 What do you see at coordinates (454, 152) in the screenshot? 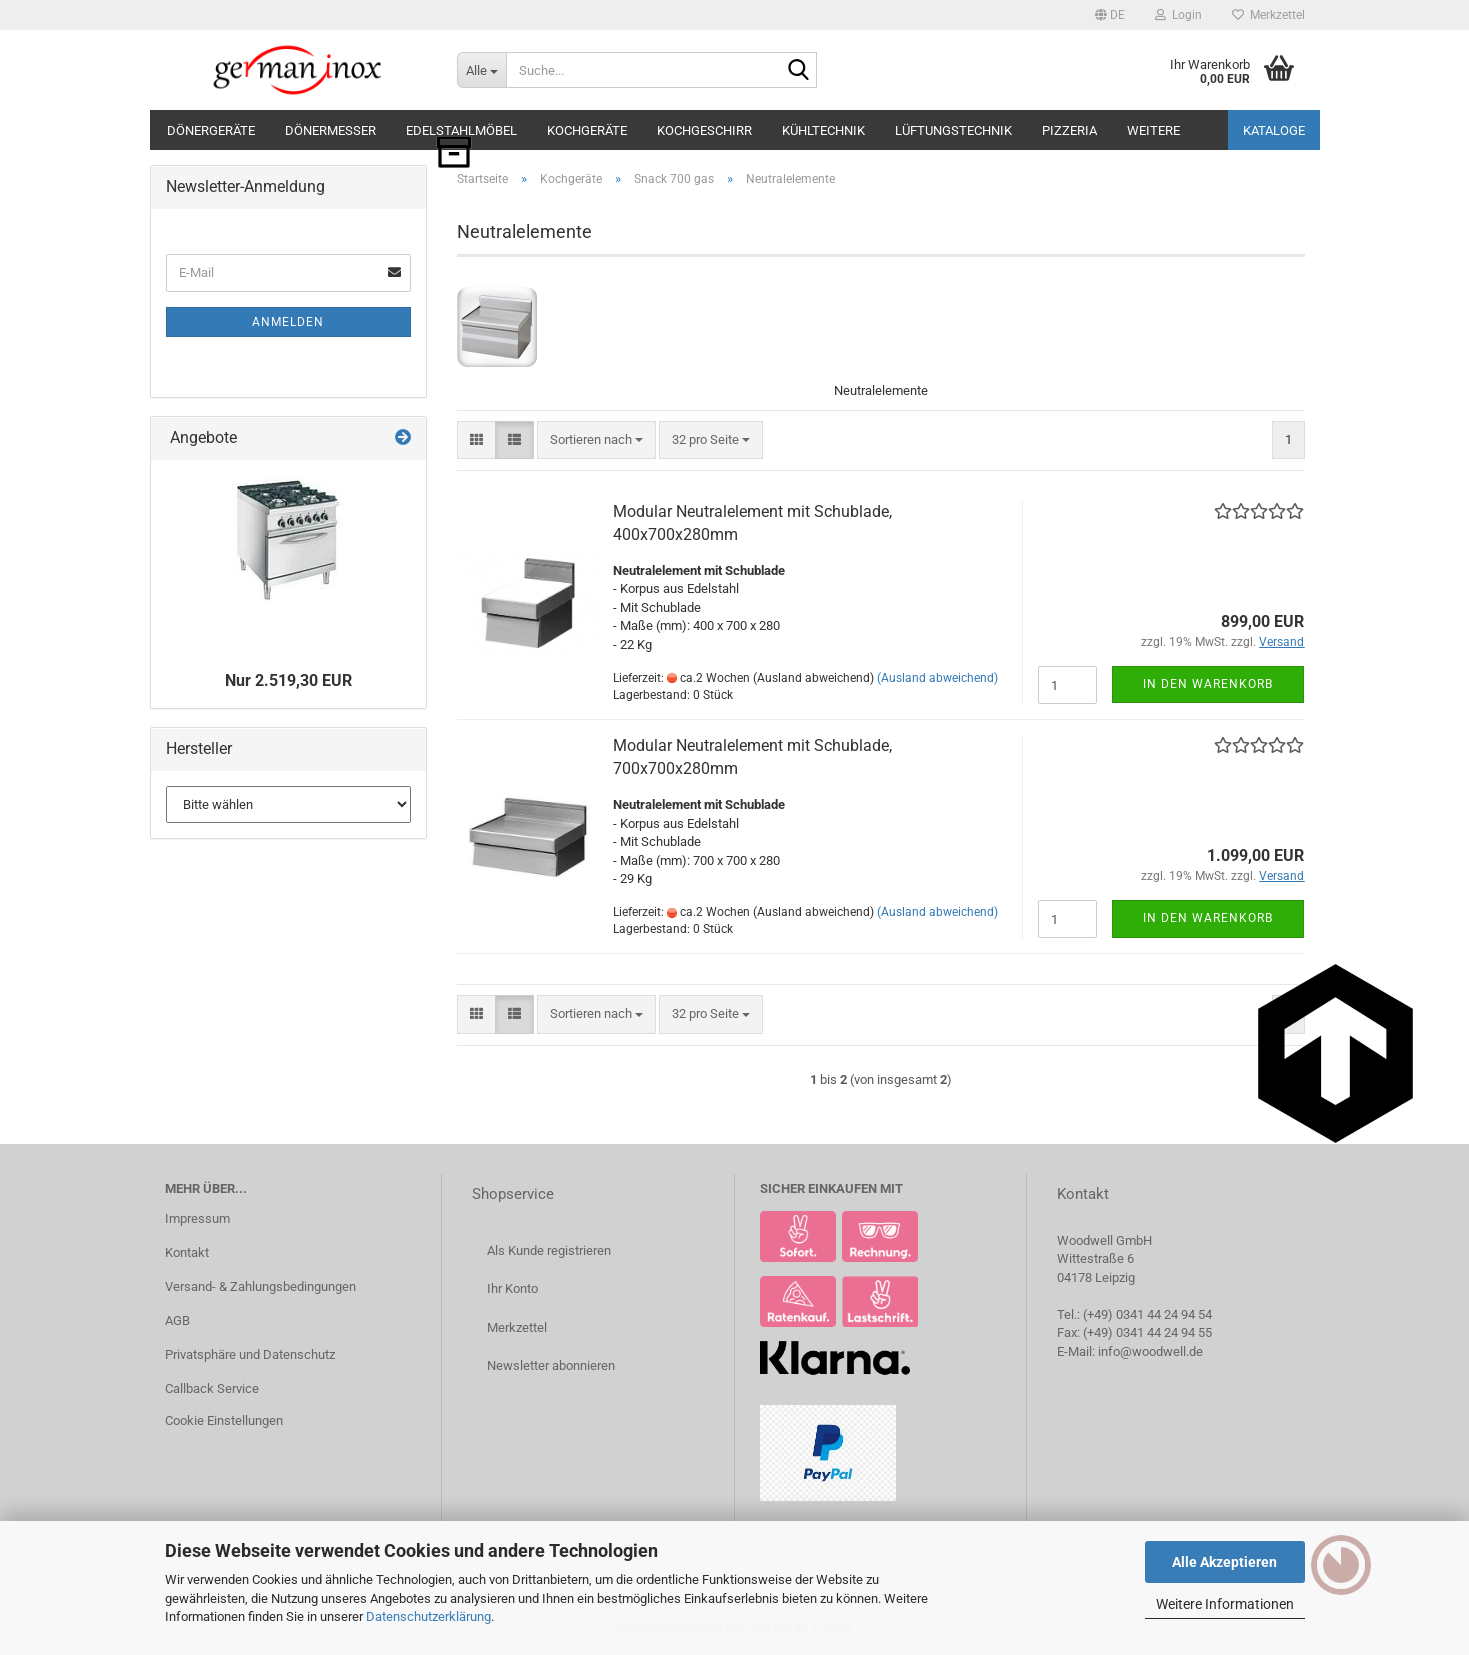
I see `archive this item` at bounding box center [454, 152].